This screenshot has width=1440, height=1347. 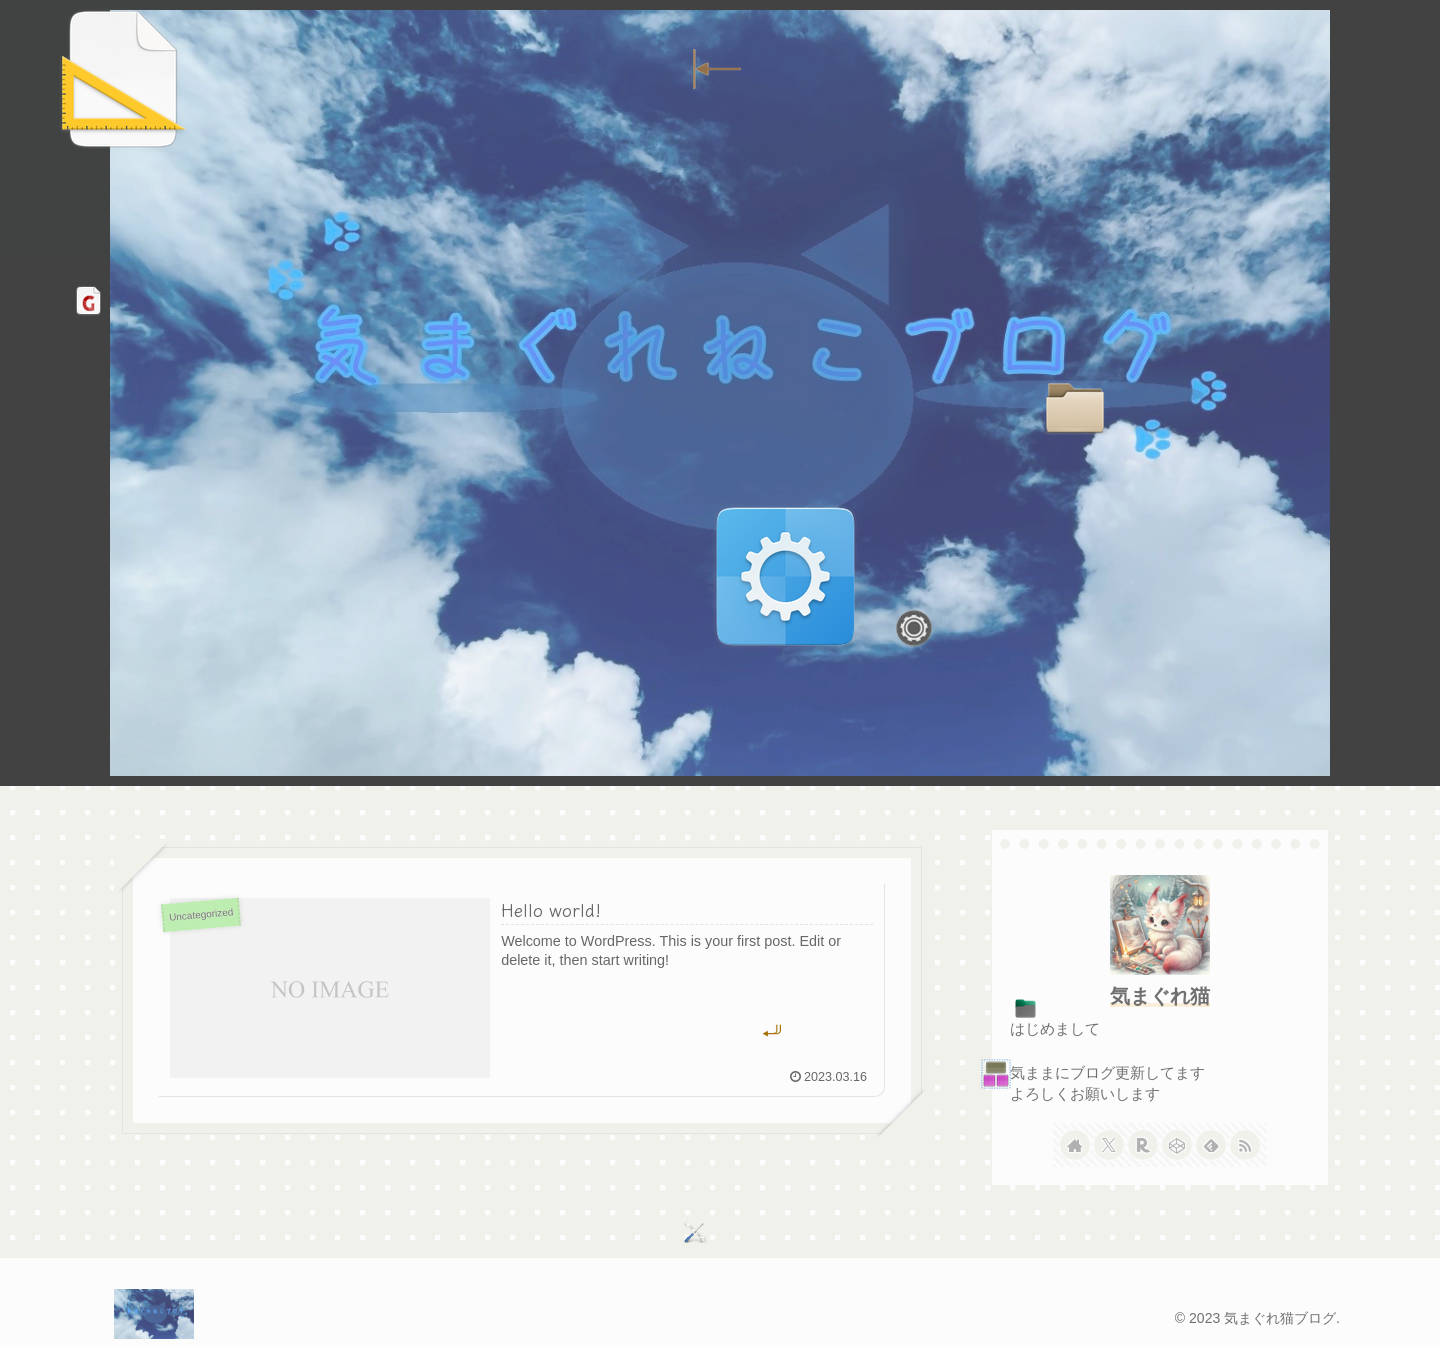 What do you see at coordinates (996, 1074) in the screenshot?
I see `select all items in the current view` at bounding box center [996, 1074].